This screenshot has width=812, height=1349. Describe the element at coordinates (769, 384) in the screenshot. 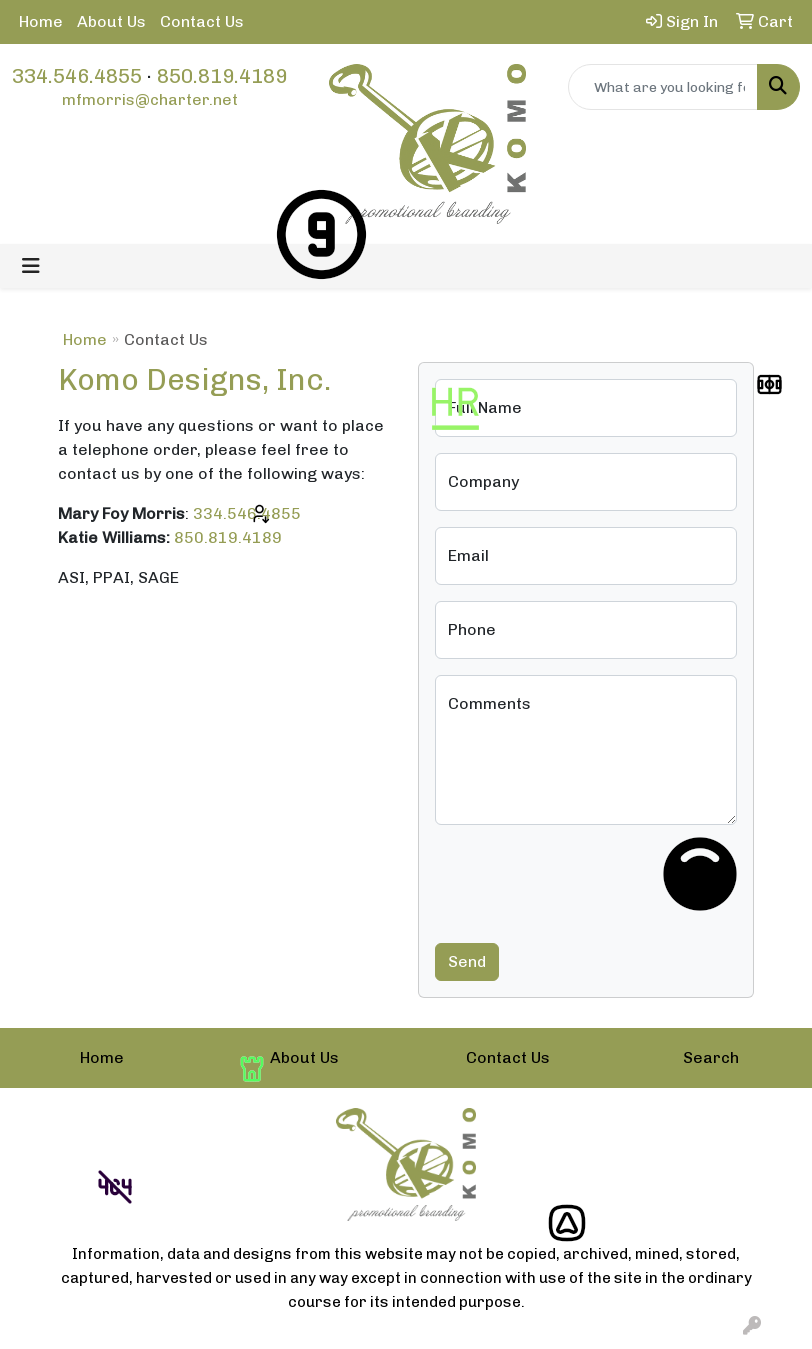

I see `view soccer field or pitch layout` at that location.